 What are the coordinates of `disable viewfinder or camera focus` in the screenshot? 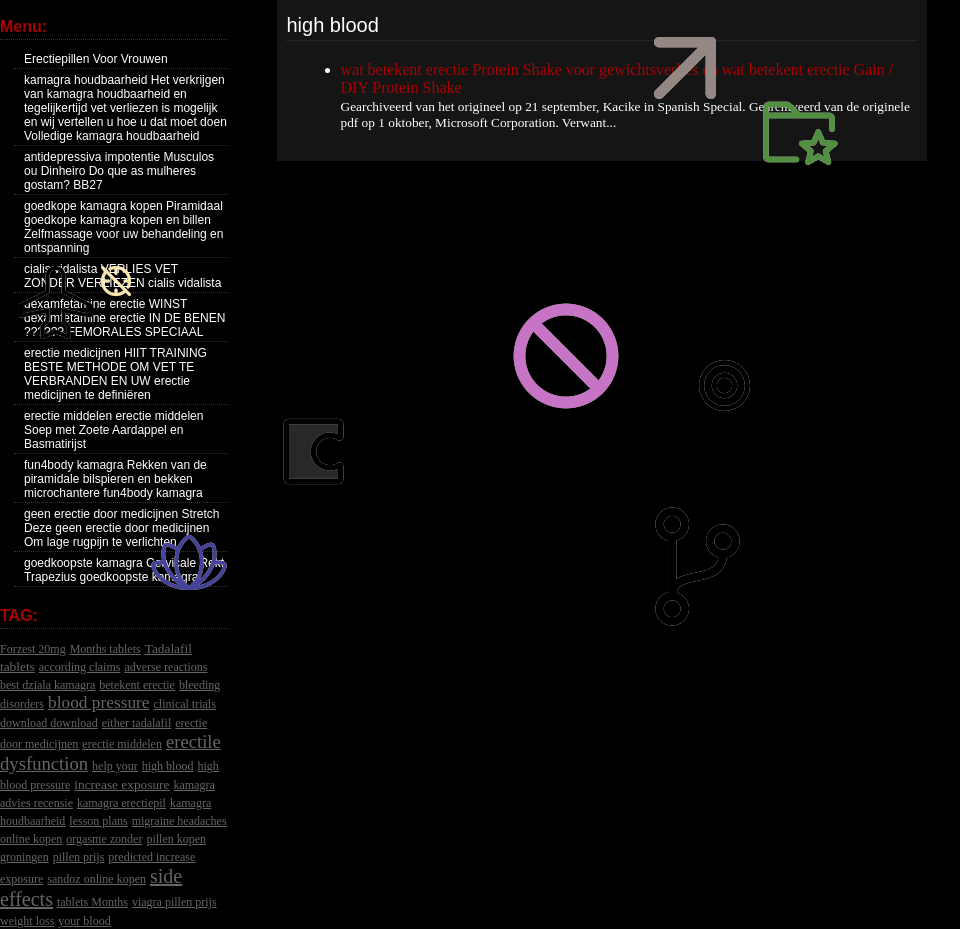 It's located at (116, 281).